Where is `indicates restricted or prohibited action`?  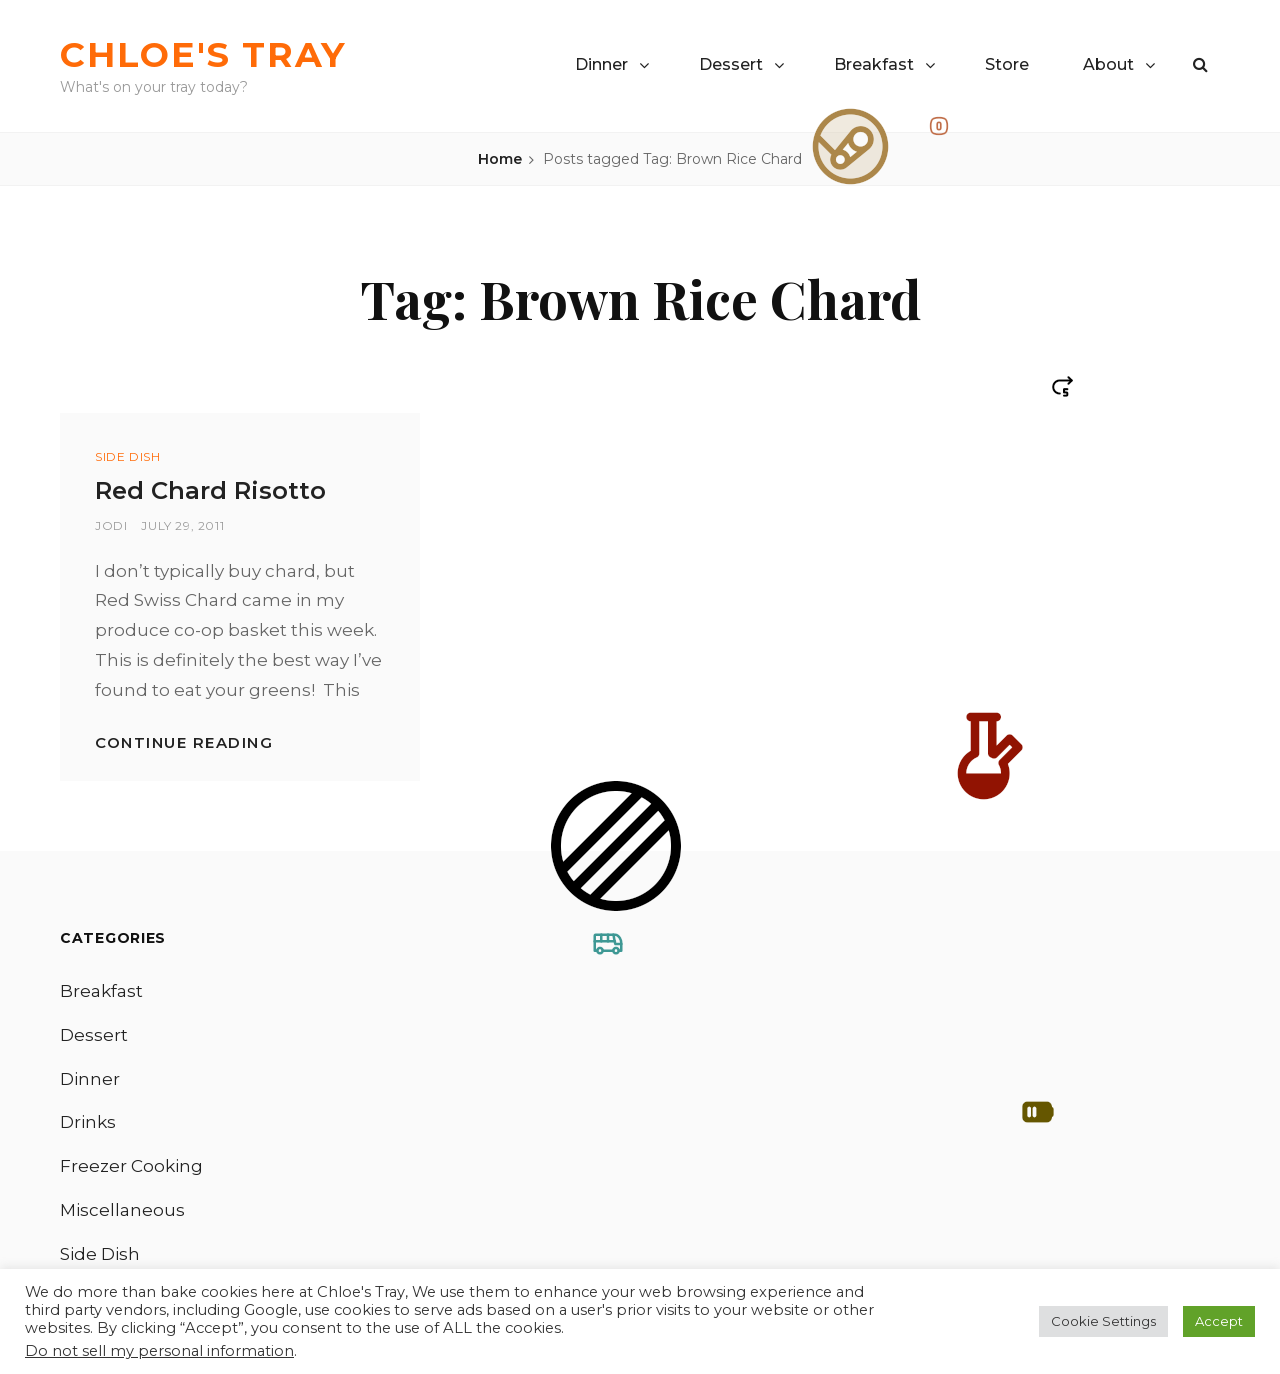 indicates restricted or prohibited action is located at coordinates (616, 846).